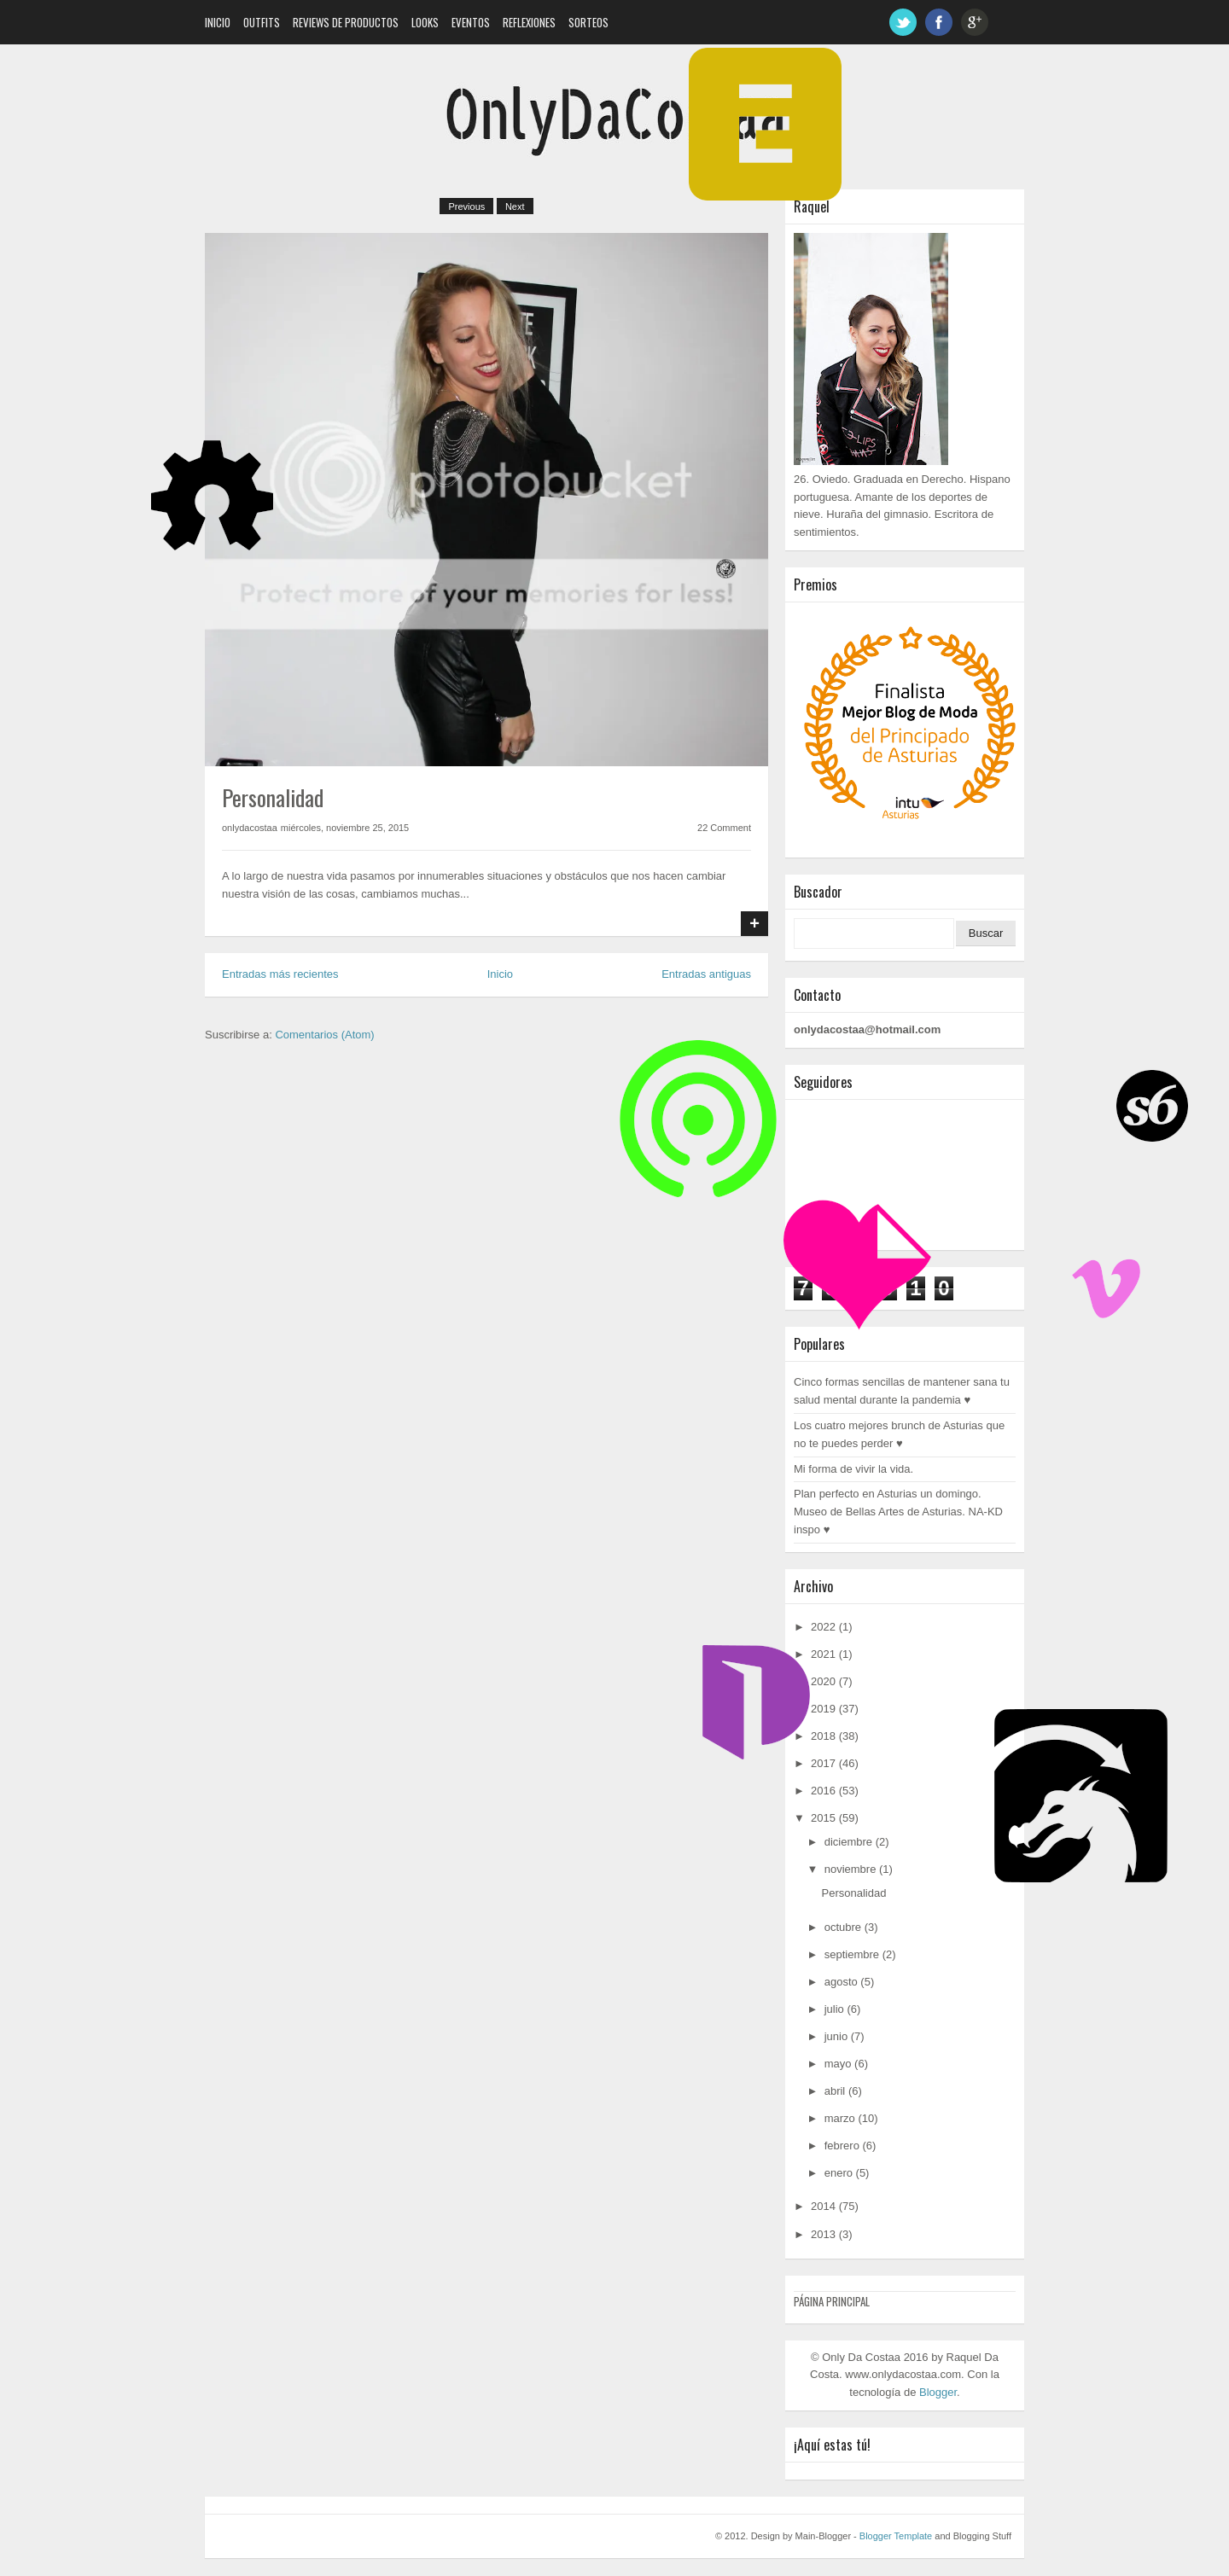 This screenshot has width=1229, height=2576. What do you see at coordinates (725, 568) in the screenshot?
I see `new japan pro-wrestling official logo` at bounding box center [725, 568].